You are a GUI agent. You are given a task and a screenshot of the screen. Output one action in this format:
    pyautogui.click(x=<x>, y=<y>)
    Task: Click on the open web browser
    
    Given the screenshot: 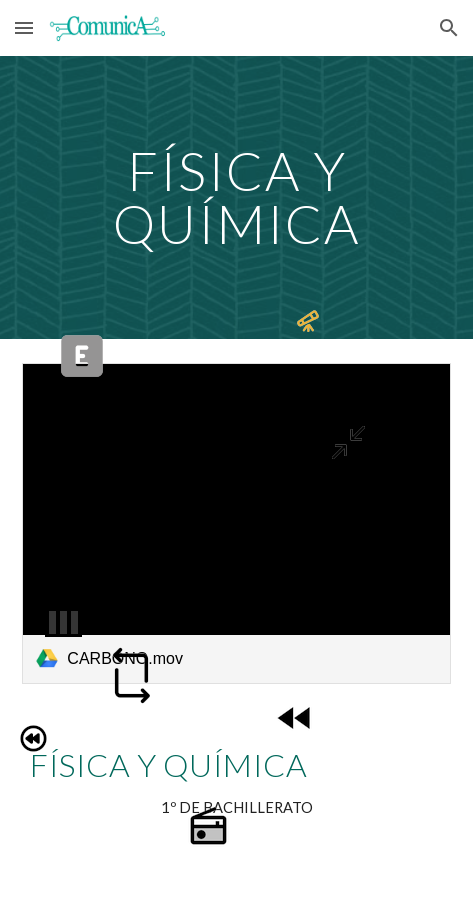 What is the action you would take?
    pyautogui.click(x=398, y=570)
    